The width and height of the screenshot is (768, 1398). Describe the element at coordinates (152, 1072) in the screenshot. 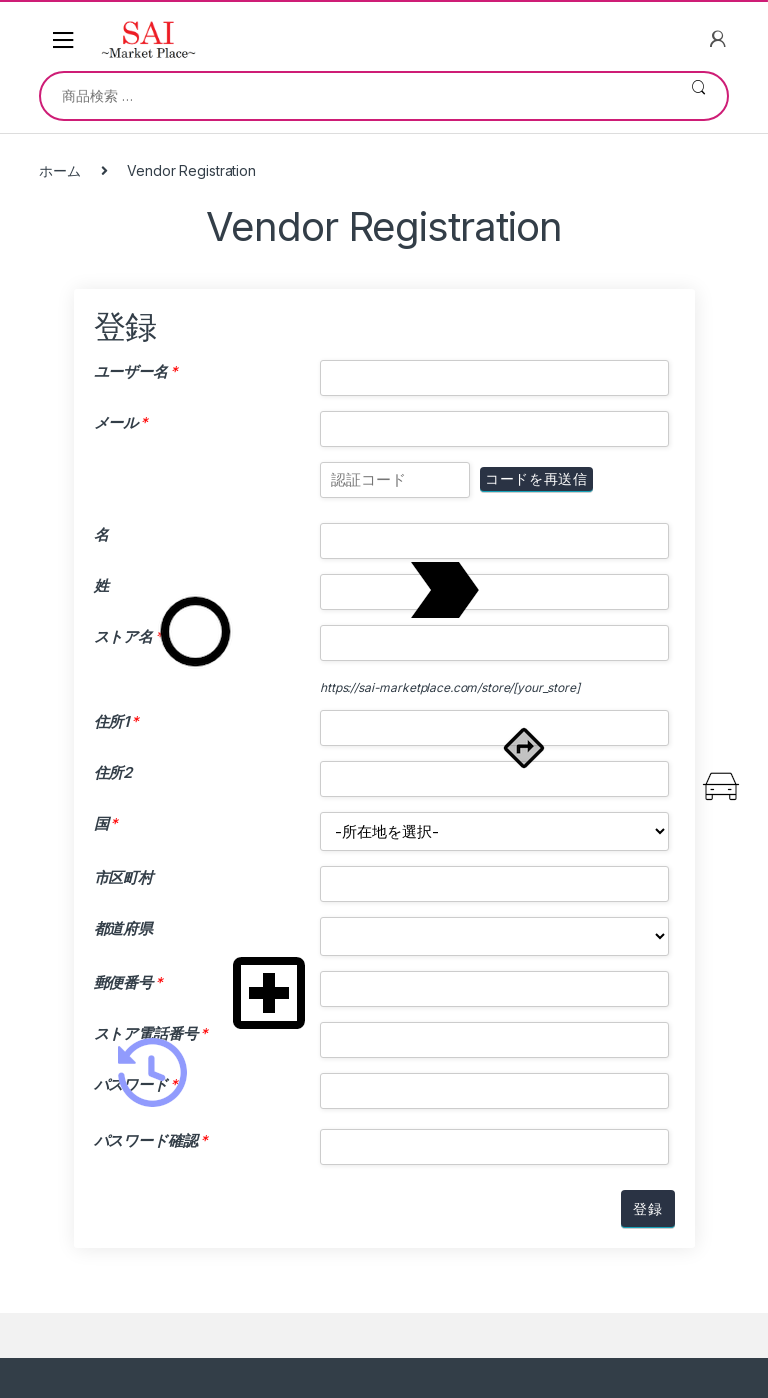

I see `view history or recent activity` at that location.